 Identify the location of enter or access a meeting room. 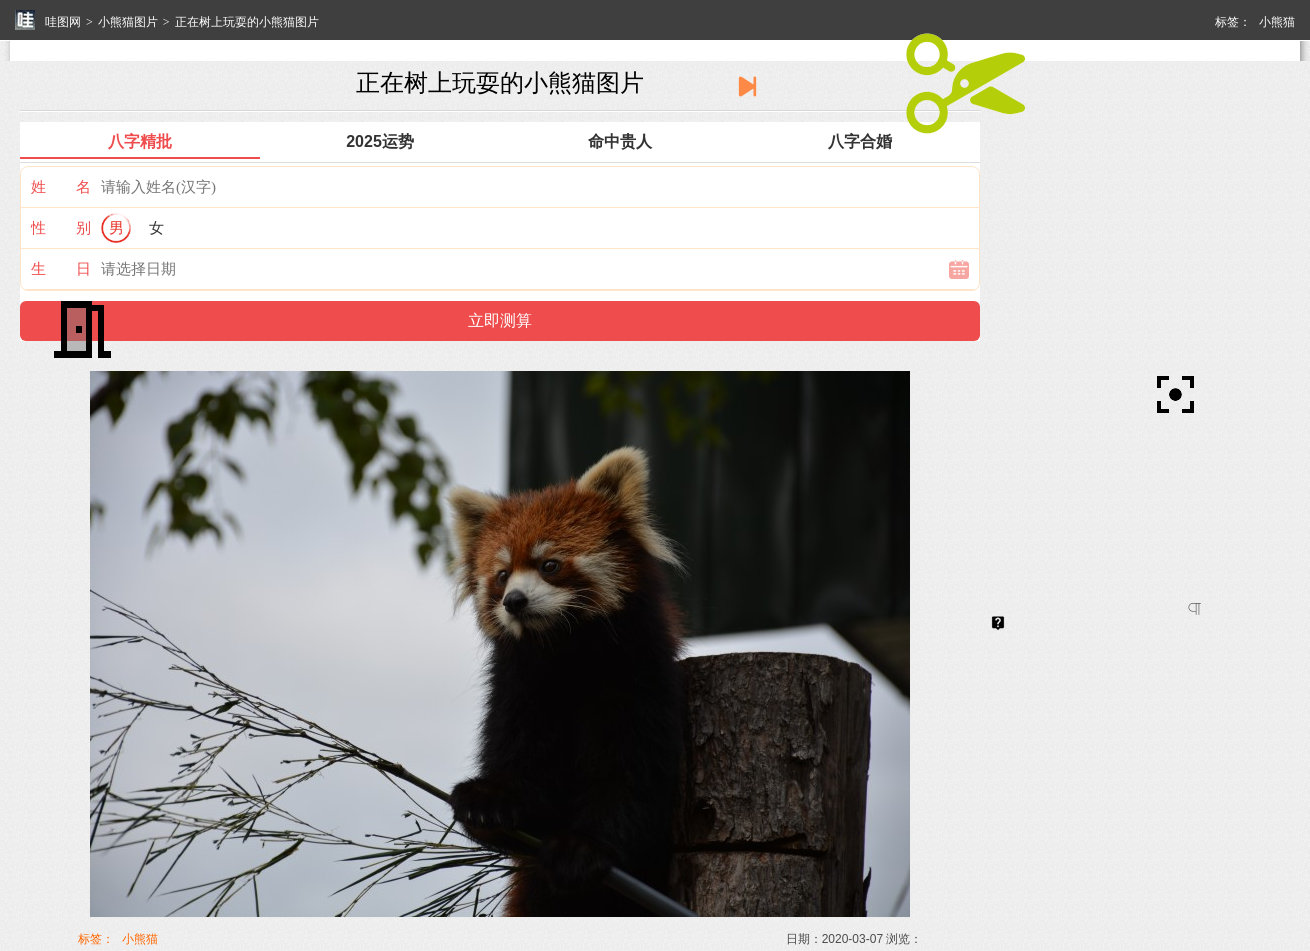
(82, 329).